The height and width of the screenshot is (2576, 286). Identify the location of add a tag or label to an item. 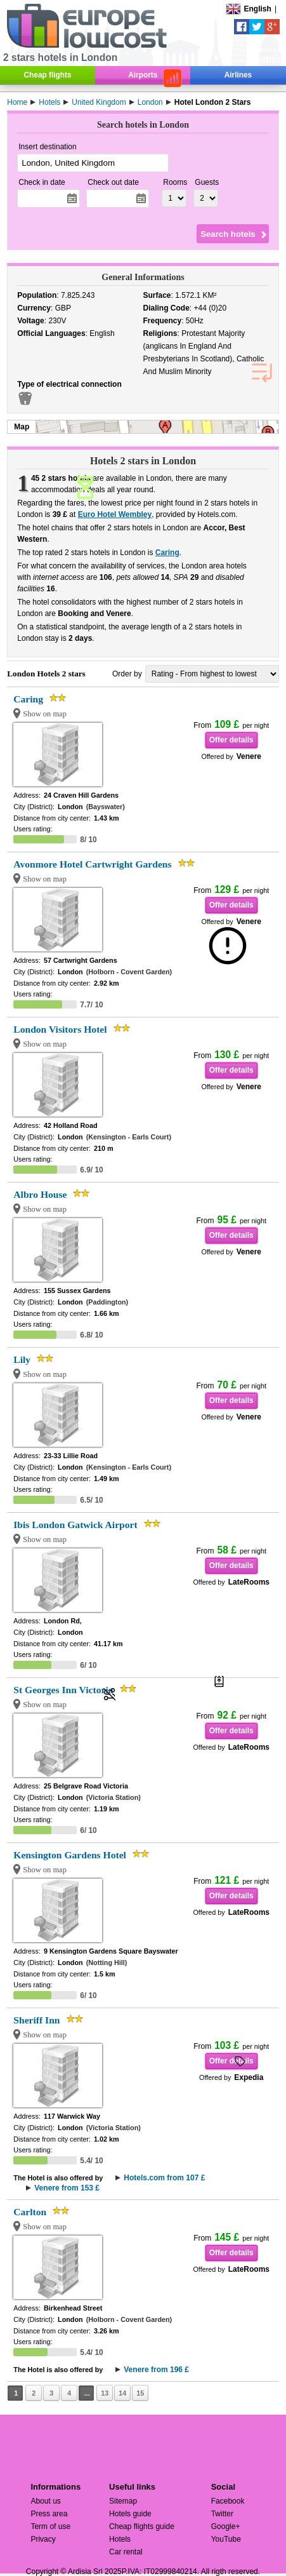
(240, 2062).